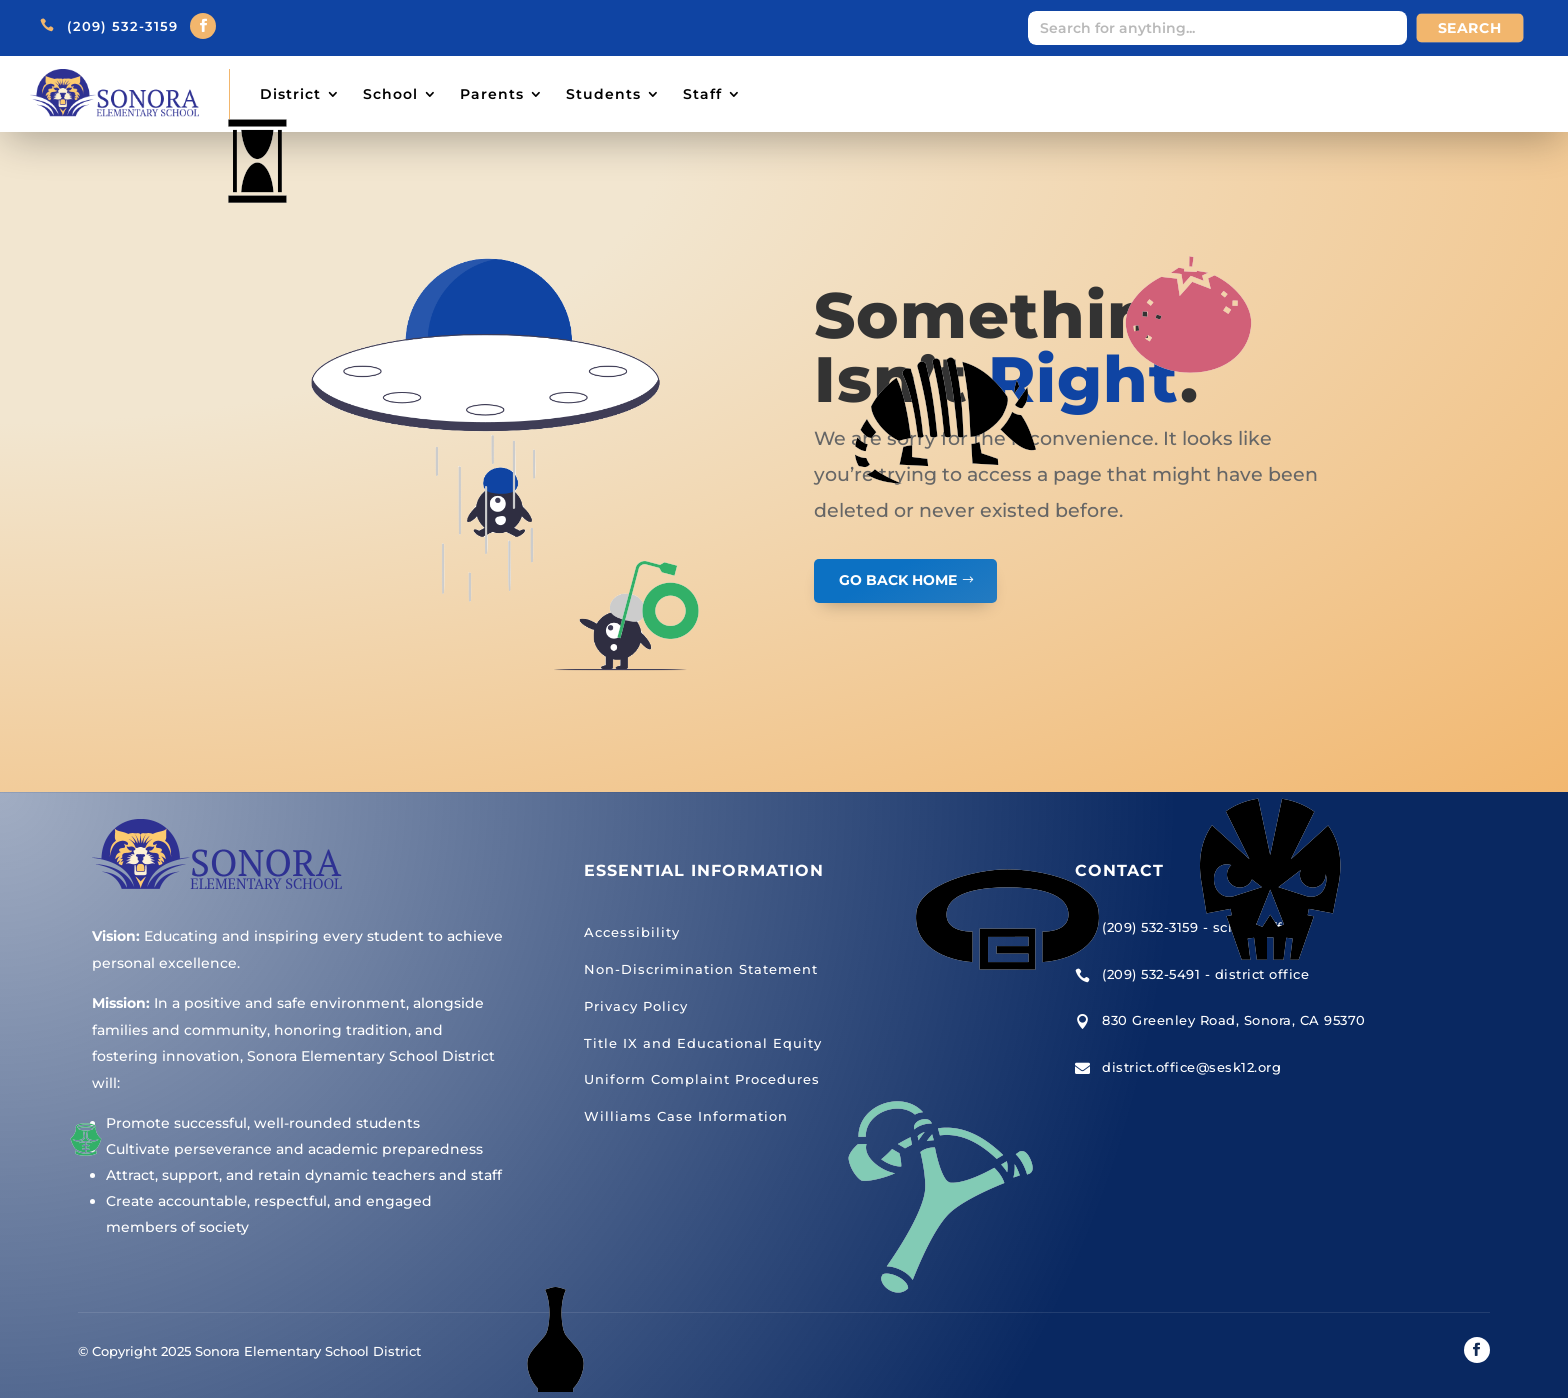 The height and width of the screenshot is (1398, 1568). Describe the element at coordinates (945, 420) in the screenshot. I see `armadillo character or avatar selection` at that location.